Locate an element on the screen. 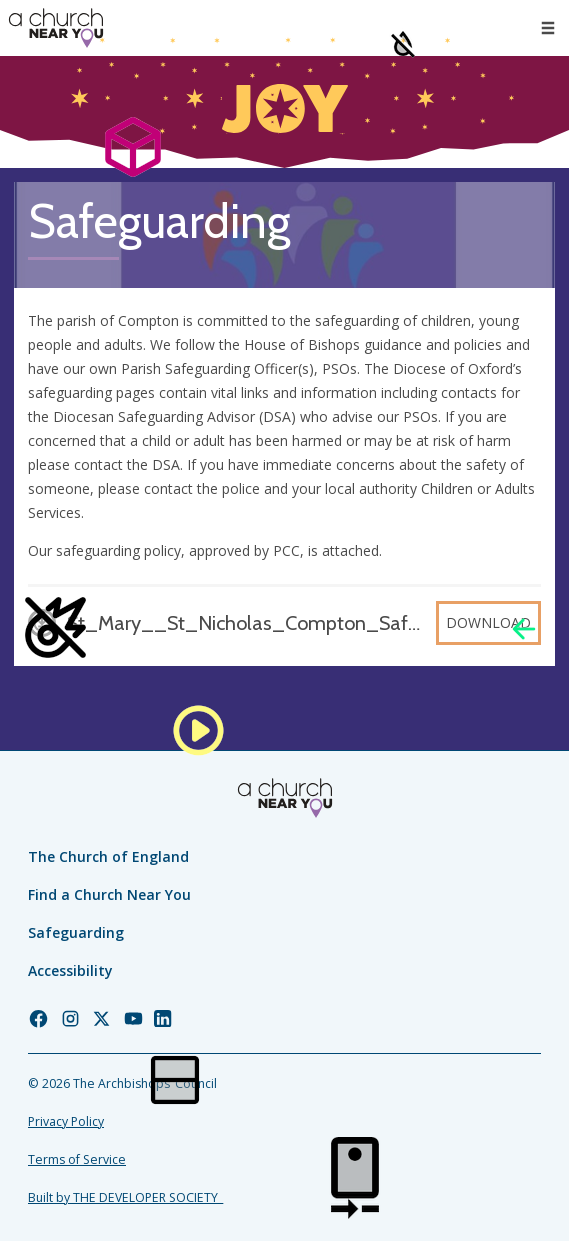 The width and height of the screenshot is (569, 1241). split view into top and bottom panels is located at coordinates (175, 1080).